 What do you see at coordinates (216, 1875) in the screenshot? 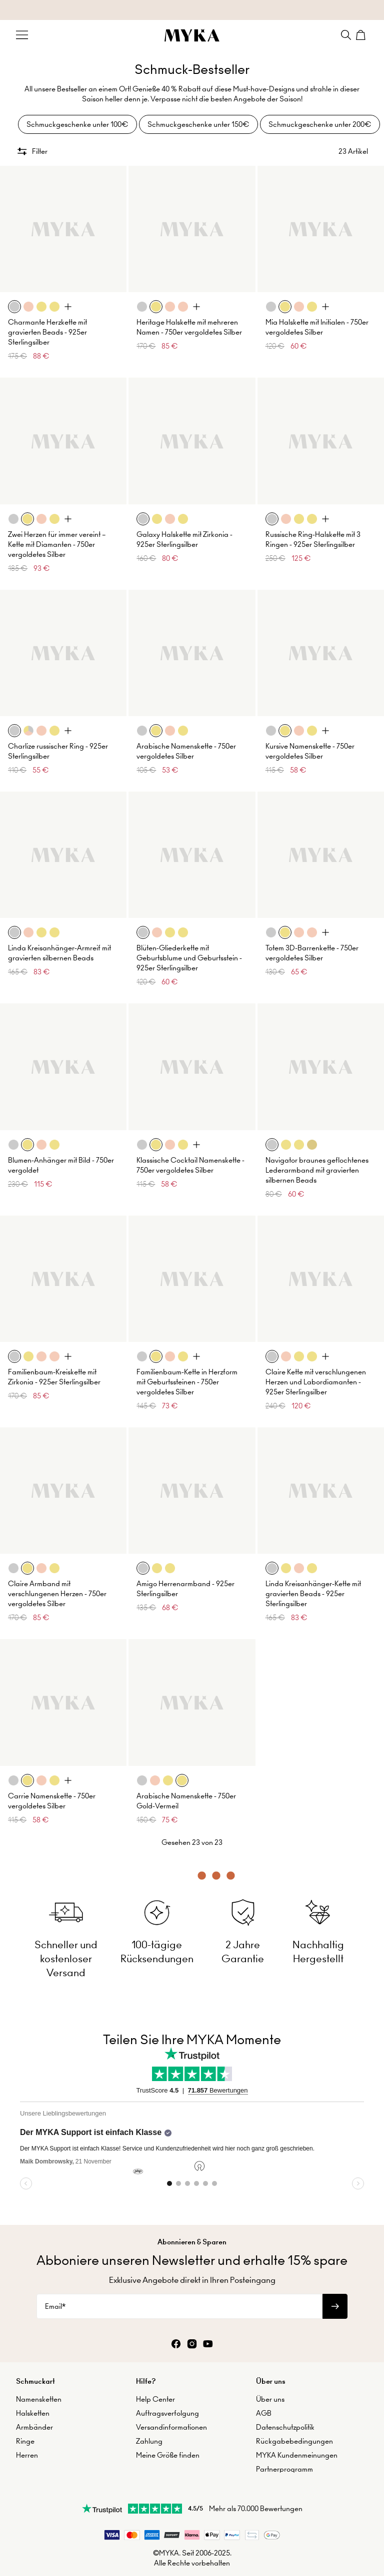
I see `access more options or actions` at bounding box center [216, 1875].